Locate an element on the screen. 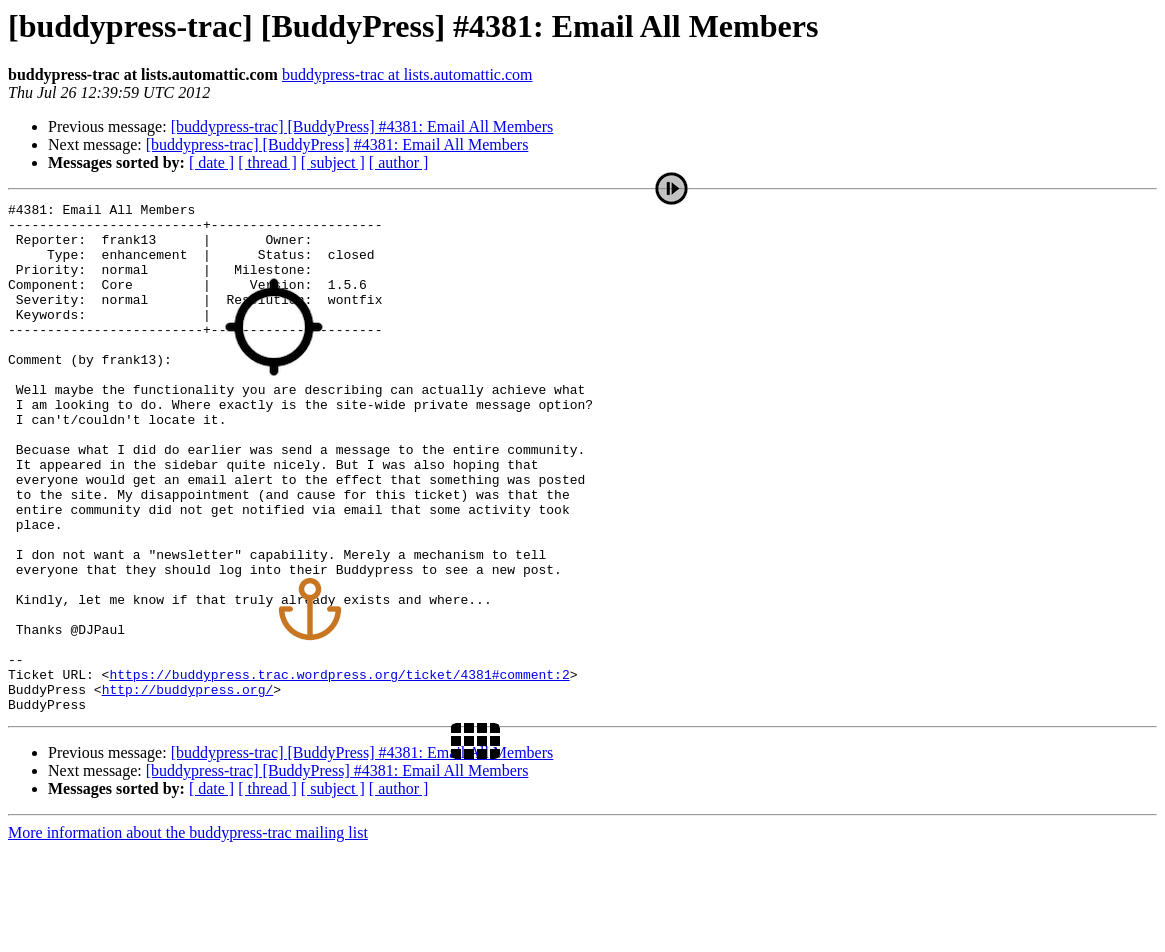 This screenshot has width=1165, height=952. anchor content to a fixed position is located at coordinates (310, 609).